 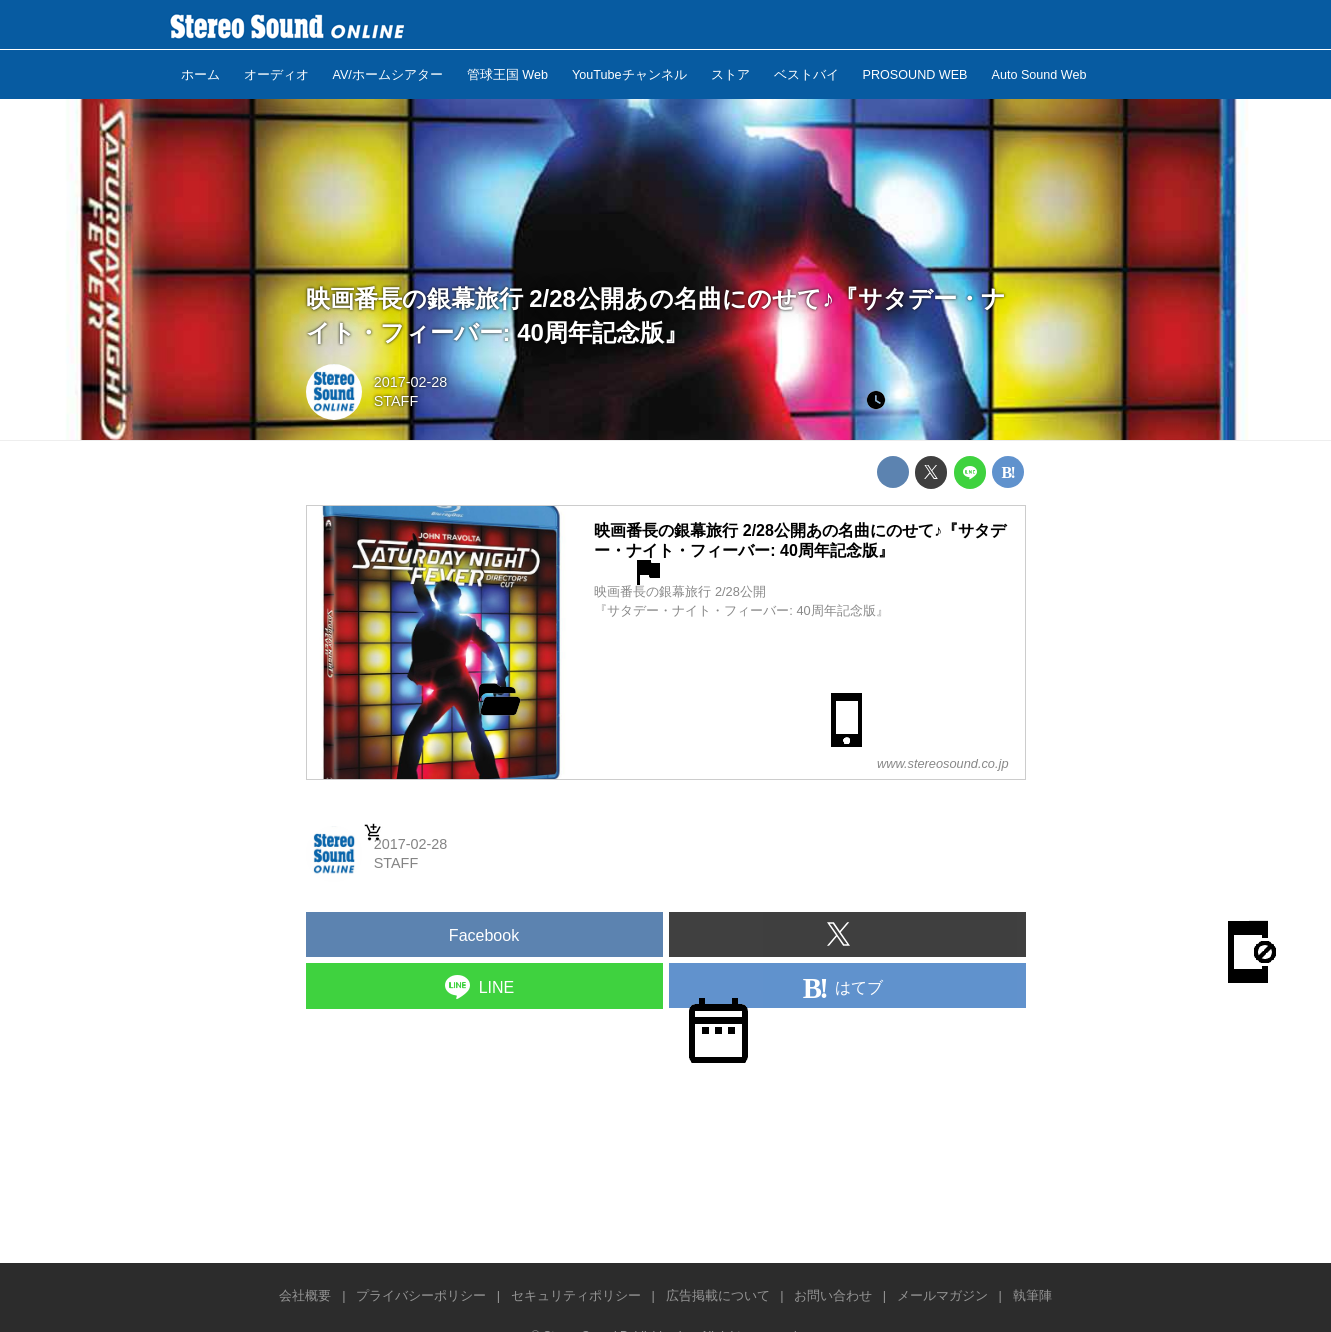 I want to click on select a date range, so click(x=718, y=1030).